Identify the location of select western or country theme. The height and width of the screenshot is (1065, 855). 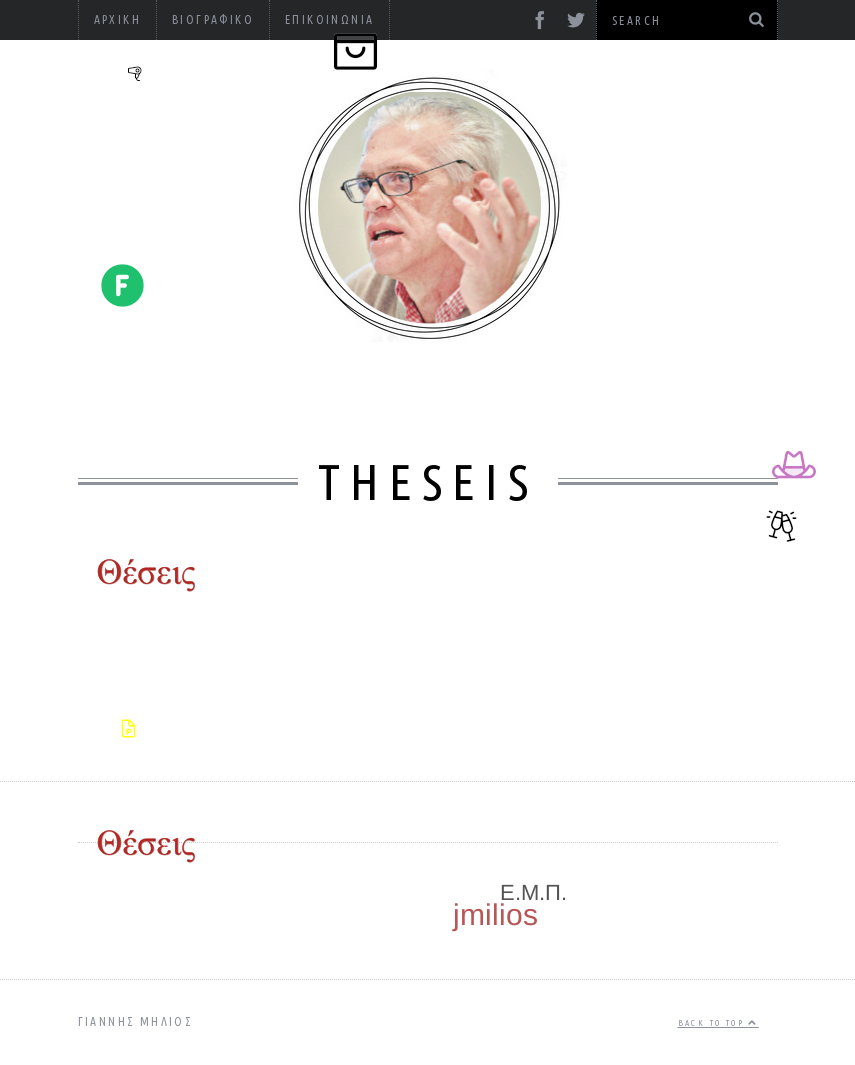
(794, 466).